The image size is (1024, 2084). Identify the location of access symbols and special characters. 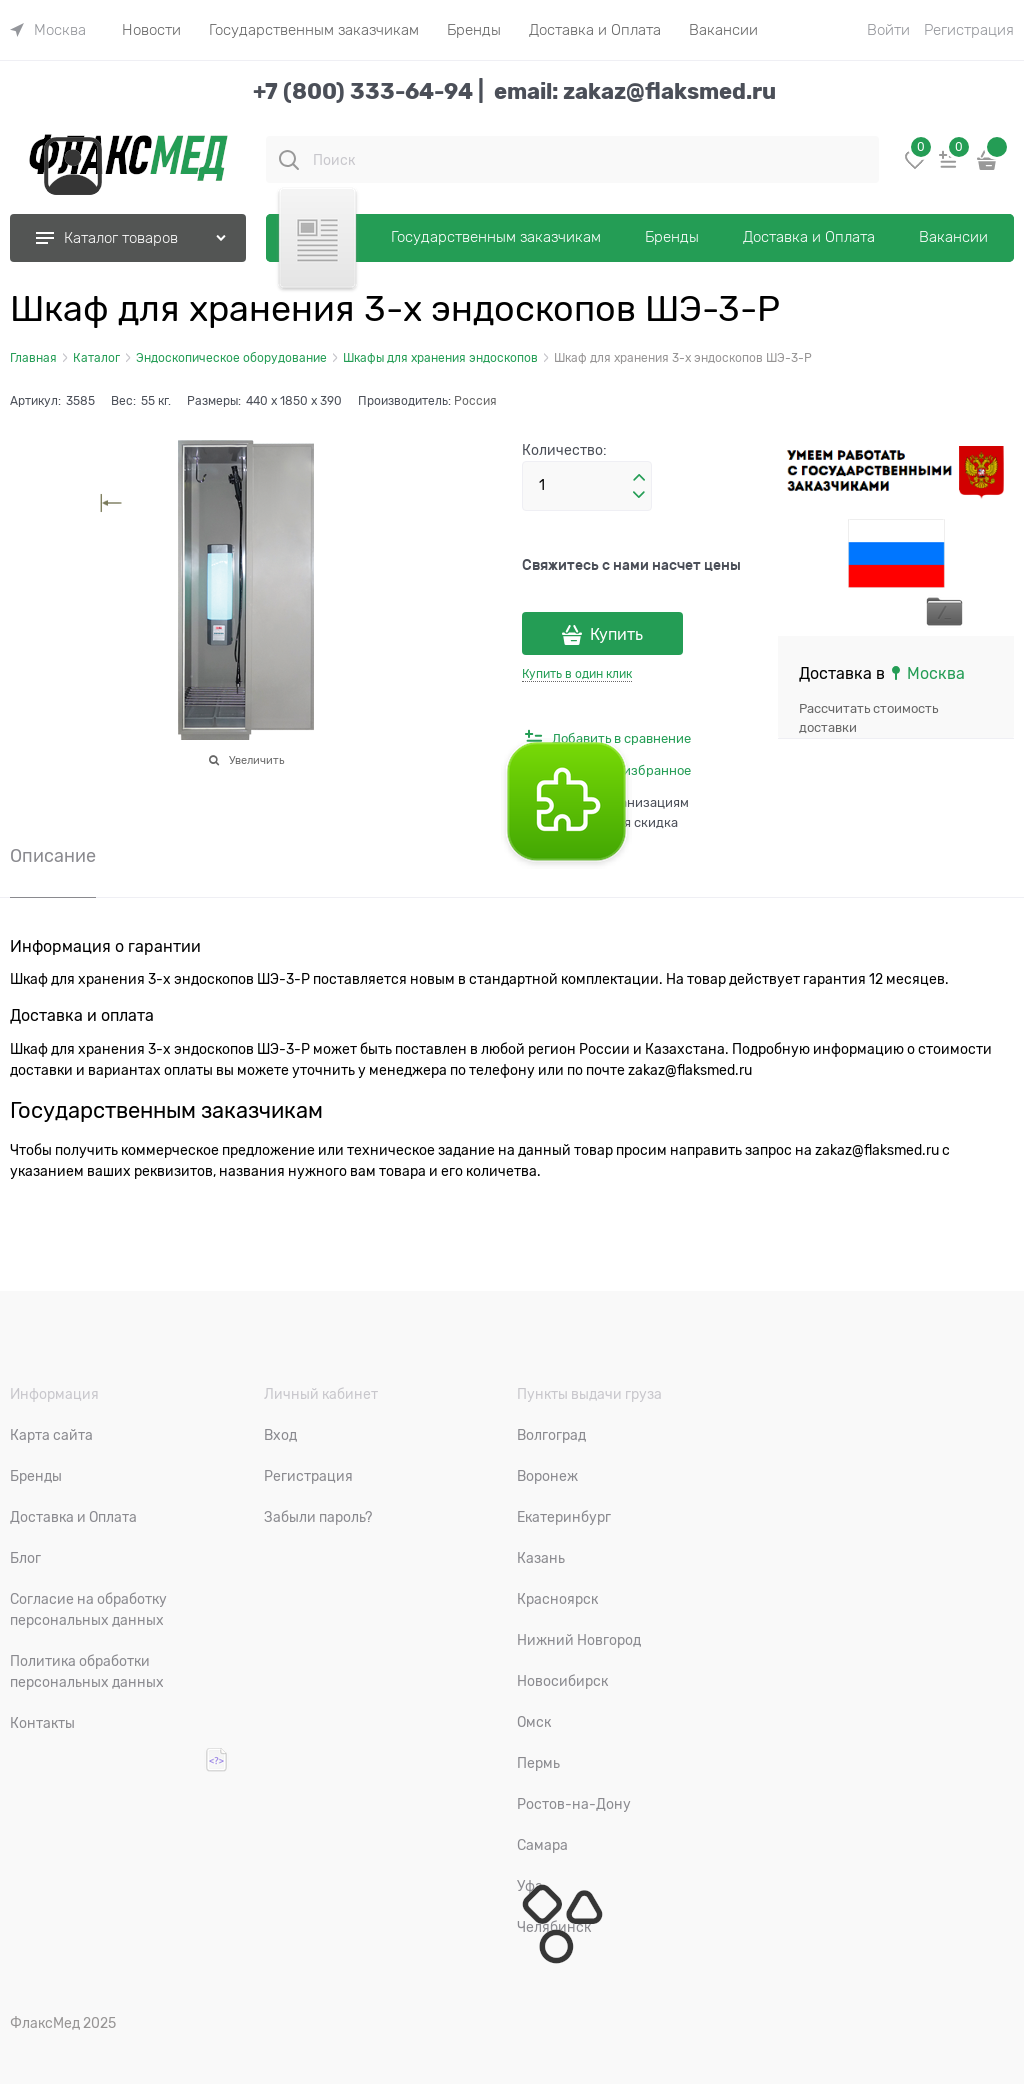
(562, 1924).